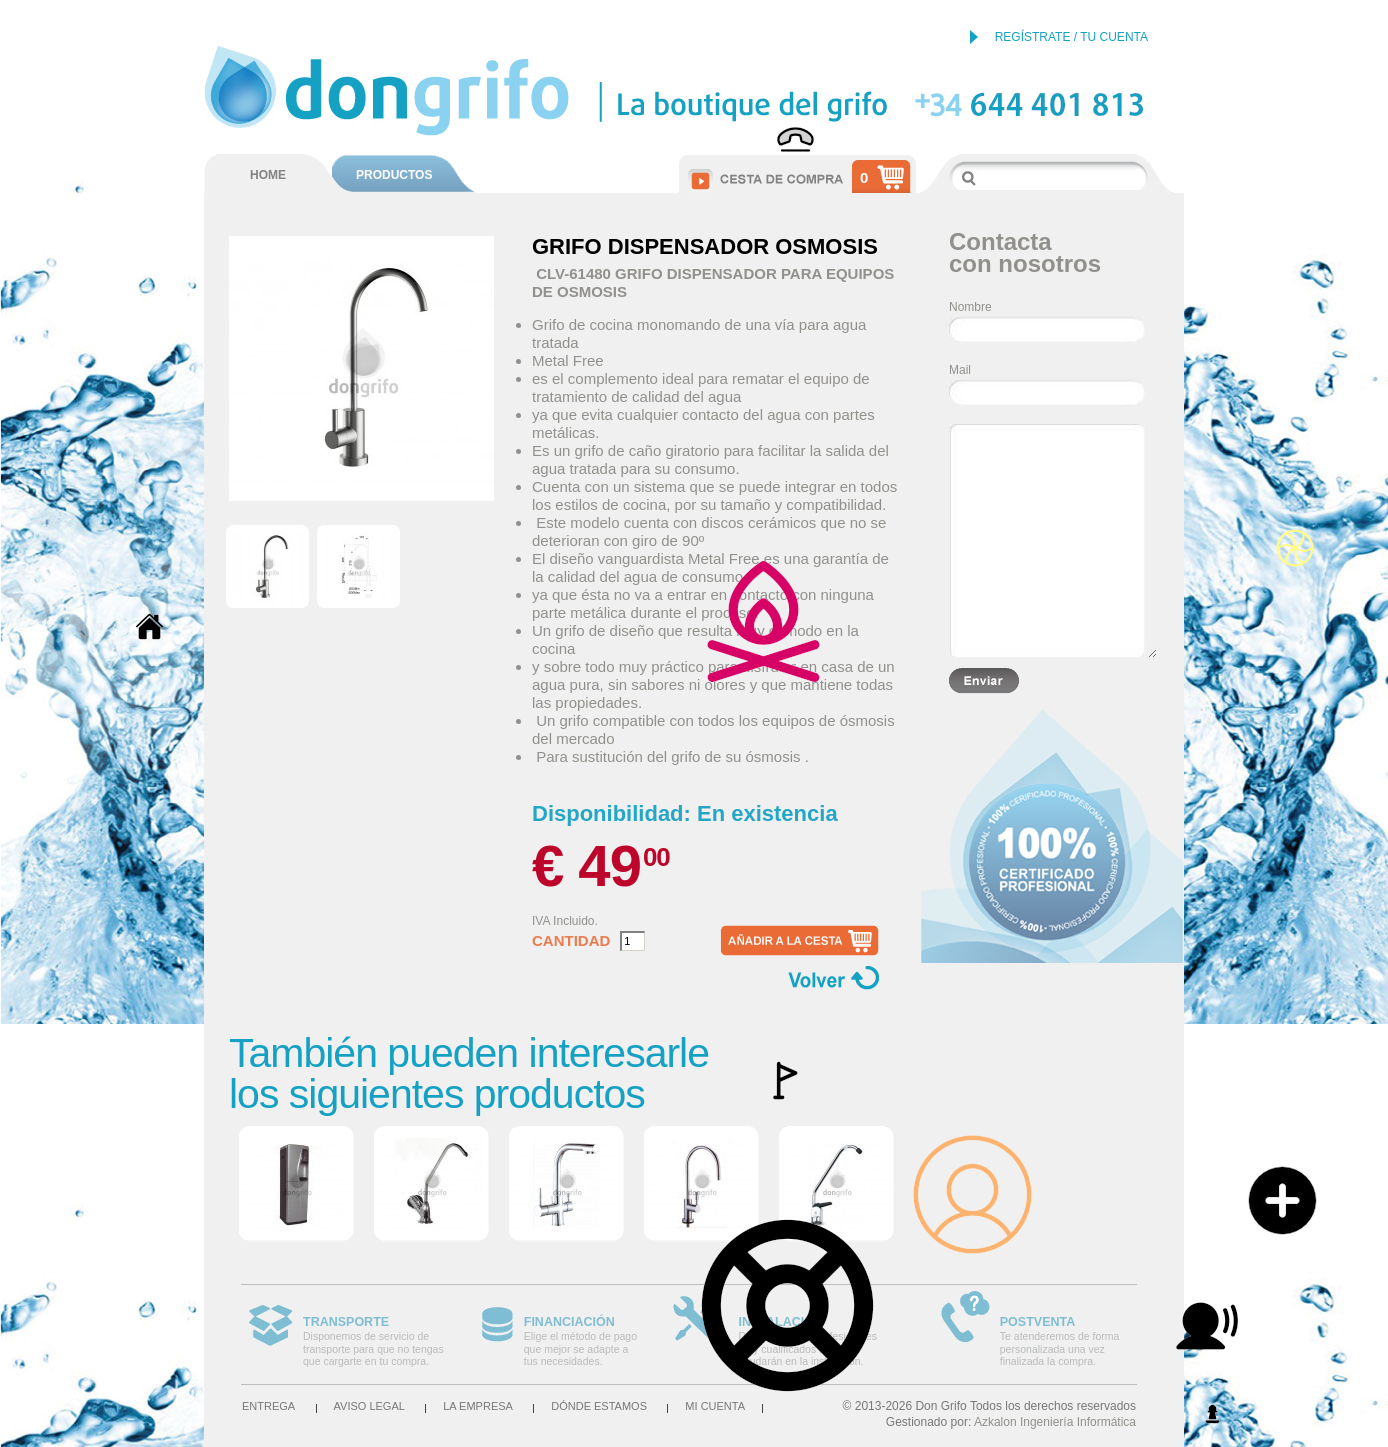  What do you see at coordinates (149, 626) in the screenshot?
I see `navigate to the home screen` at bounding box center [149, 626].